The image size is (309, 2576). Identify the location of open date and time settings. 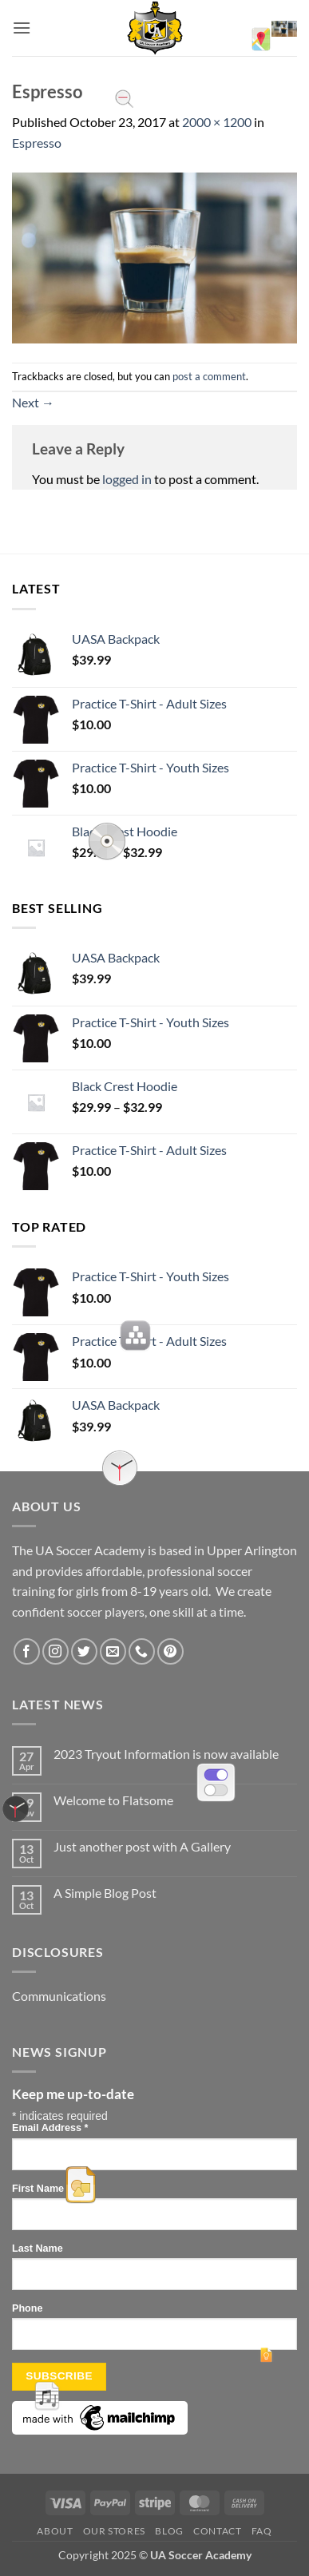
(120, 1468).